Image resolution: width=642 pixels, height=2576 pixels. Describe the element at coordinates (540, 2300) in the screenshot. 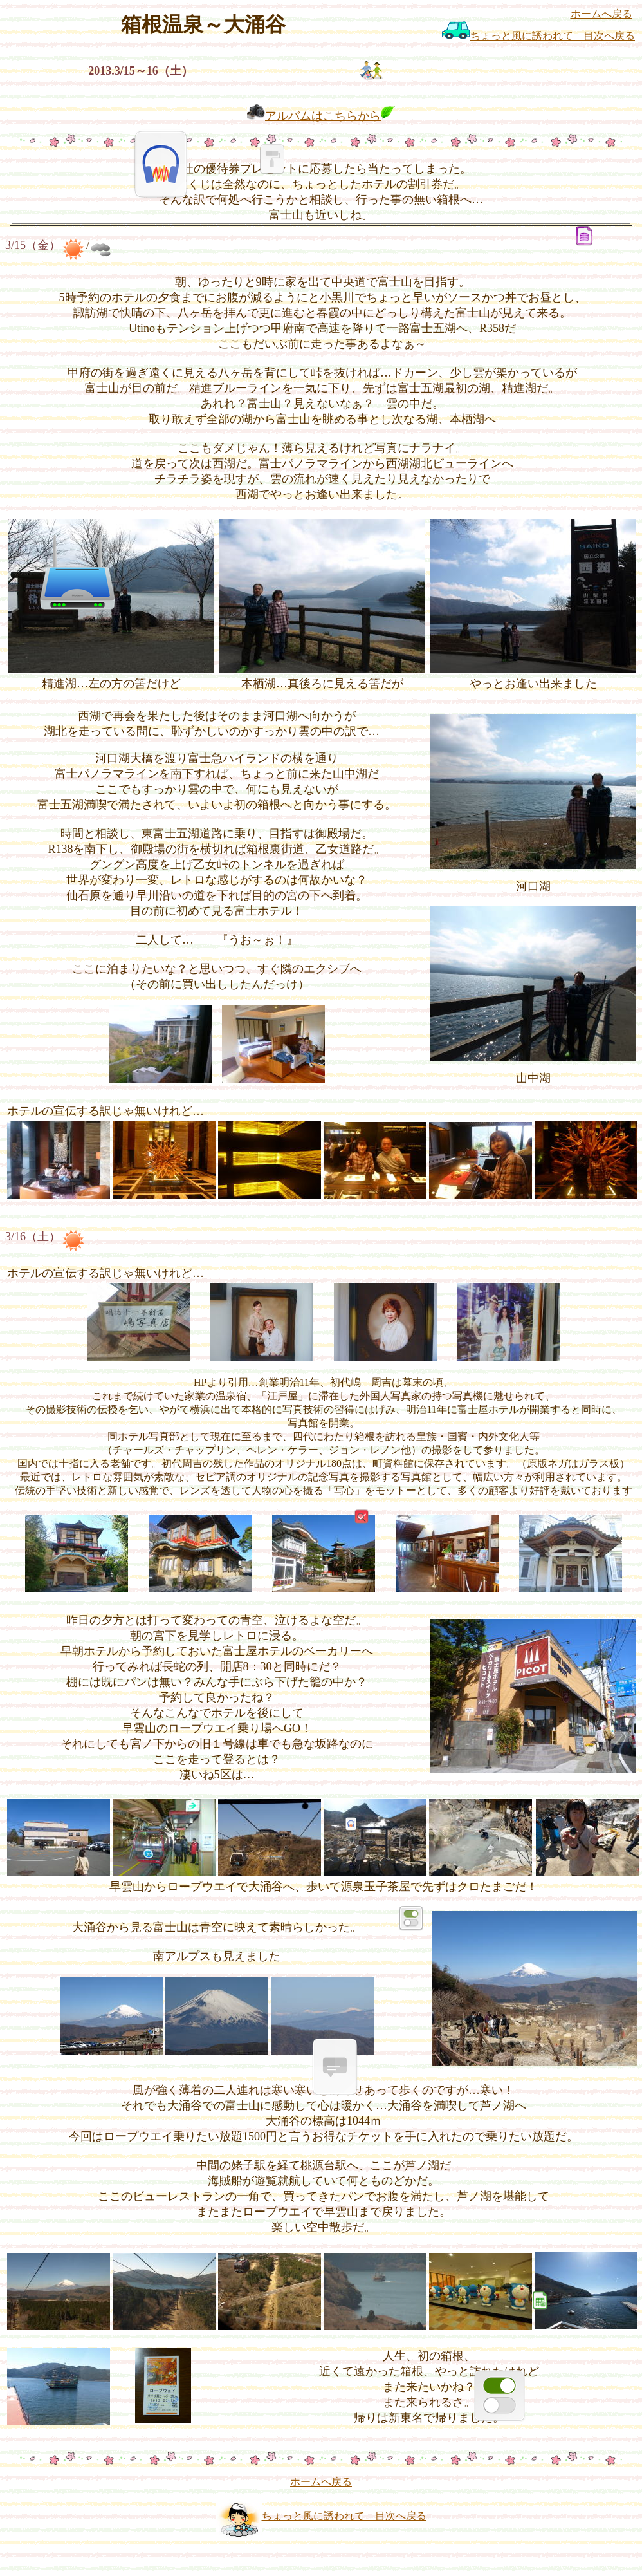

I see `open a spreadsheet template file` at that location.